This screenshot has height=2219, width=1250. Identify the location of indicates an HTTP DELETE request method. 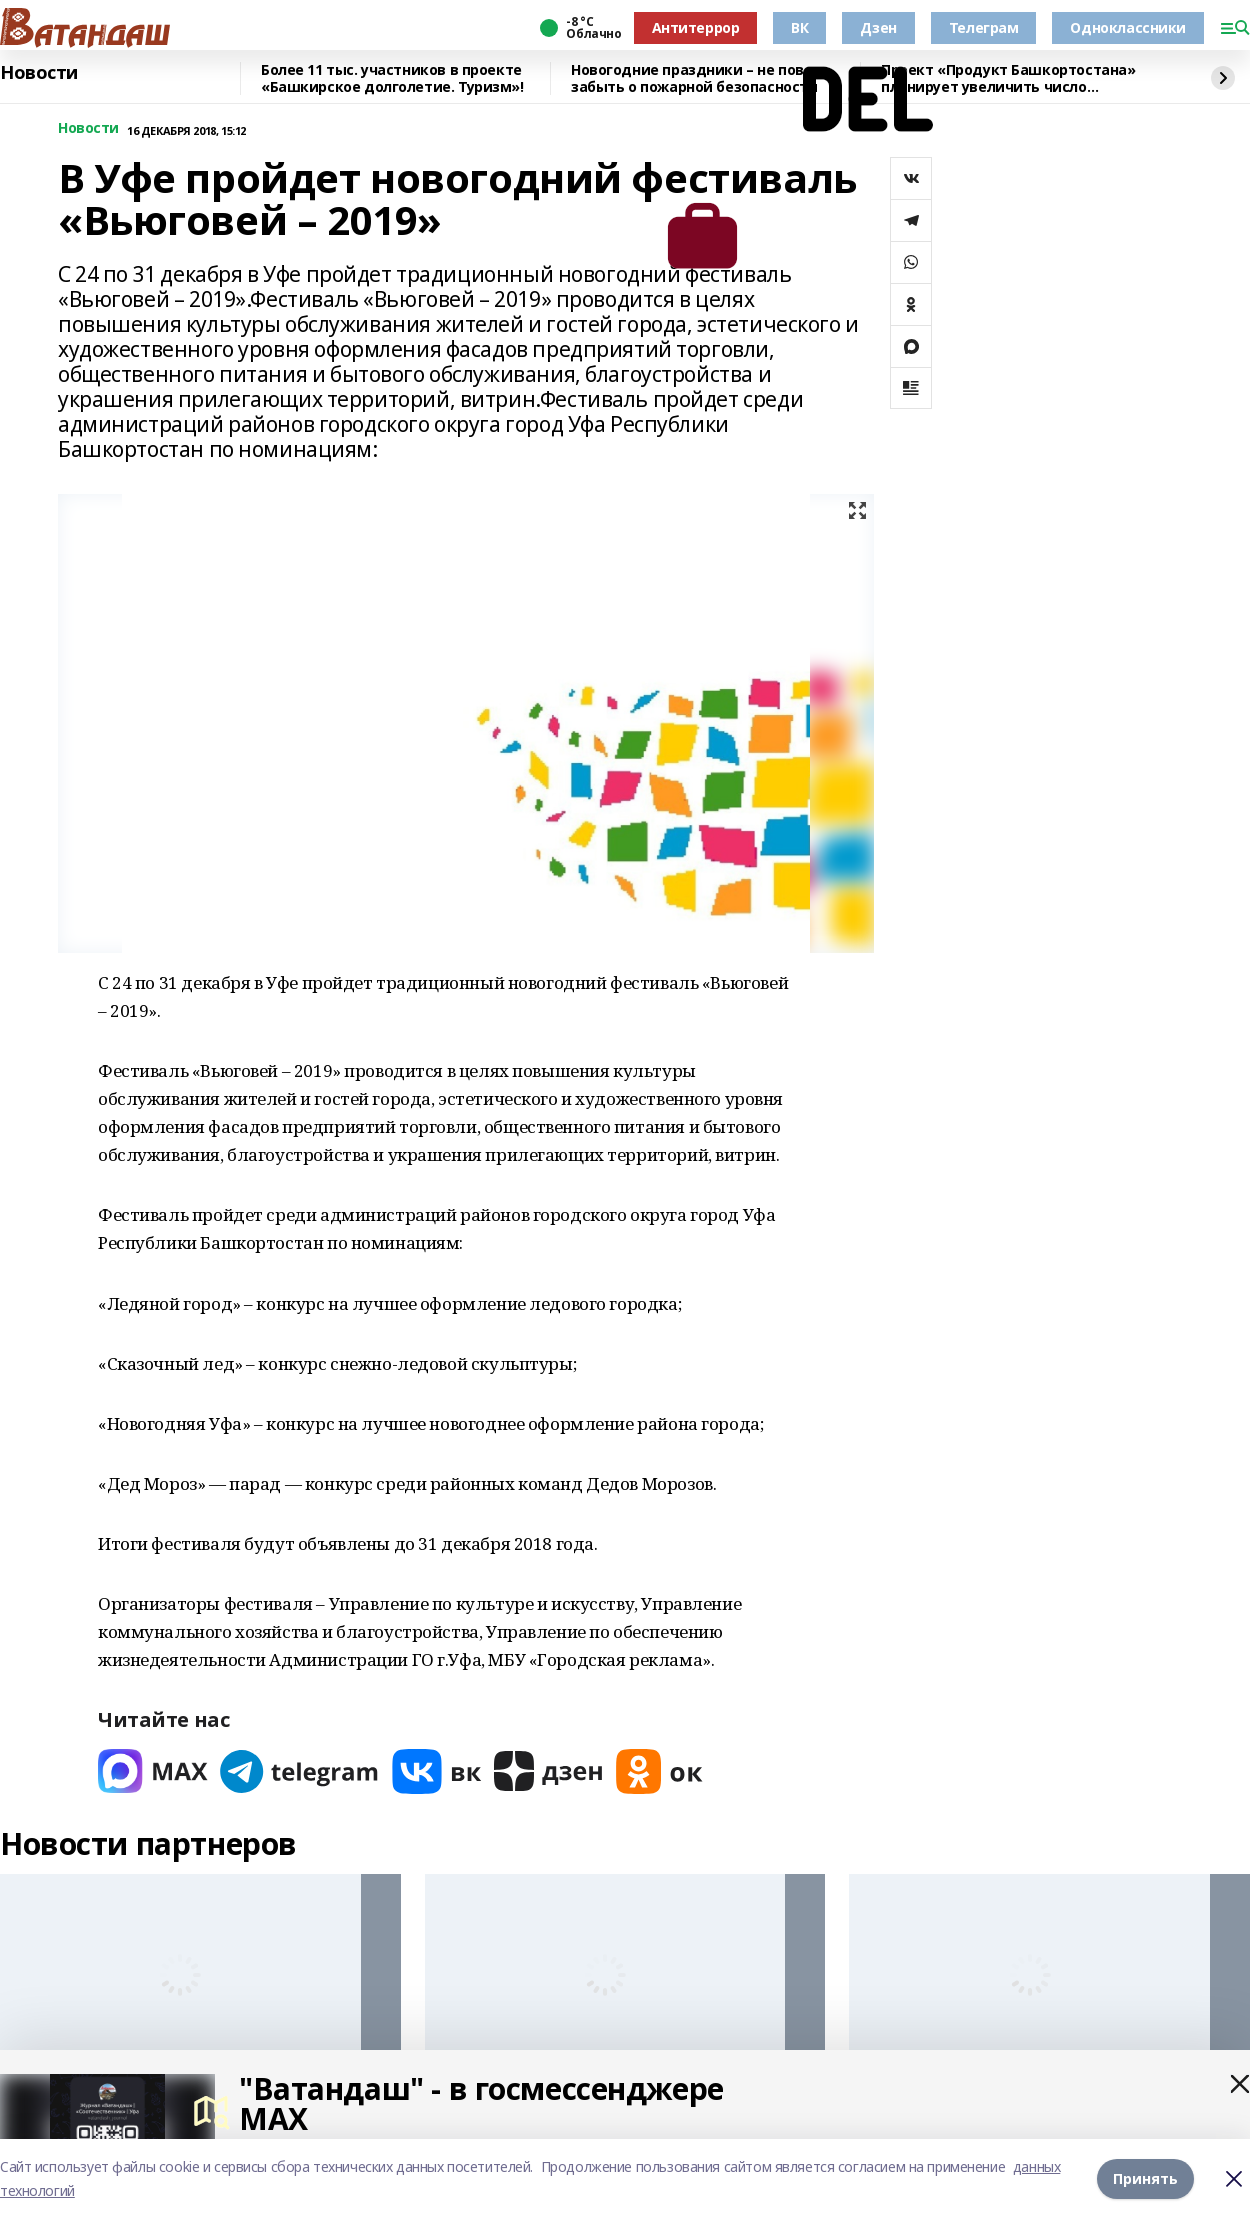
(868, 99).